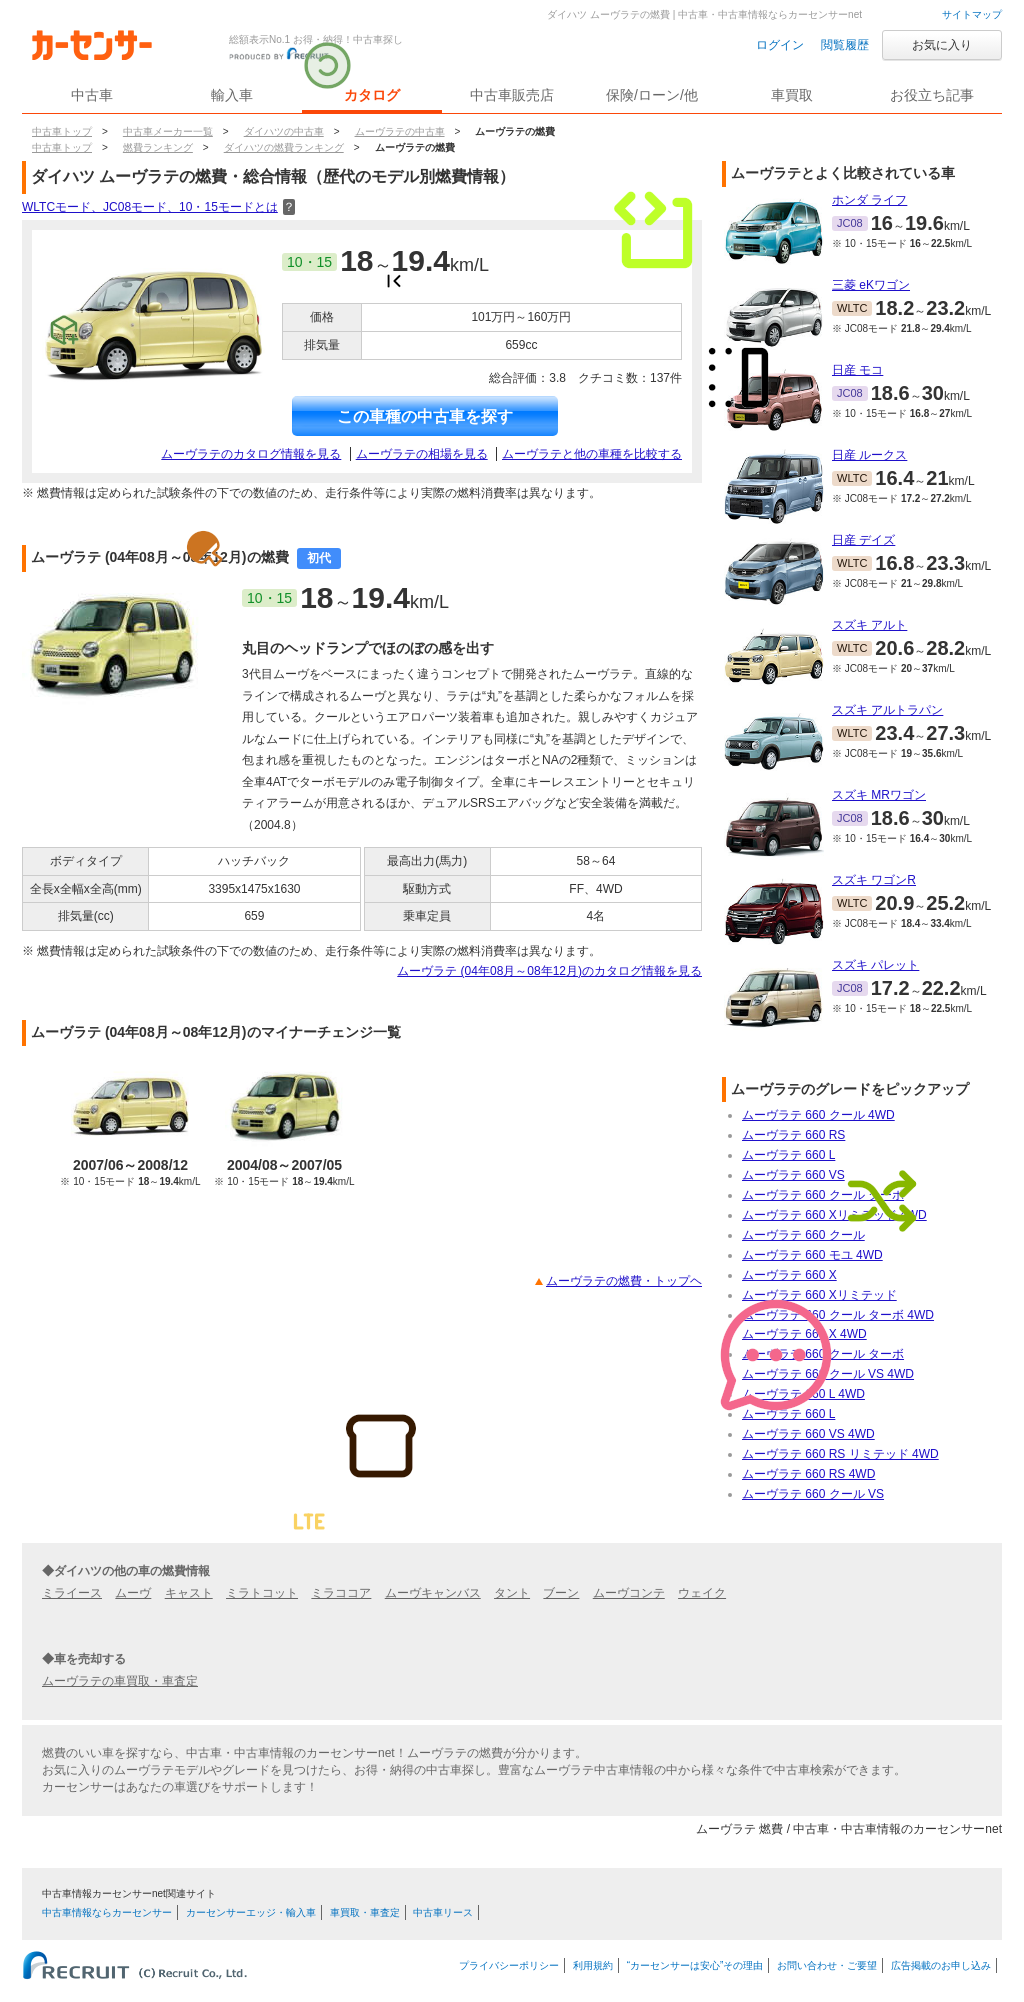 The height and width of the screenshot is (2002, 1024). I want to click on go to first page, so click(394, 281).